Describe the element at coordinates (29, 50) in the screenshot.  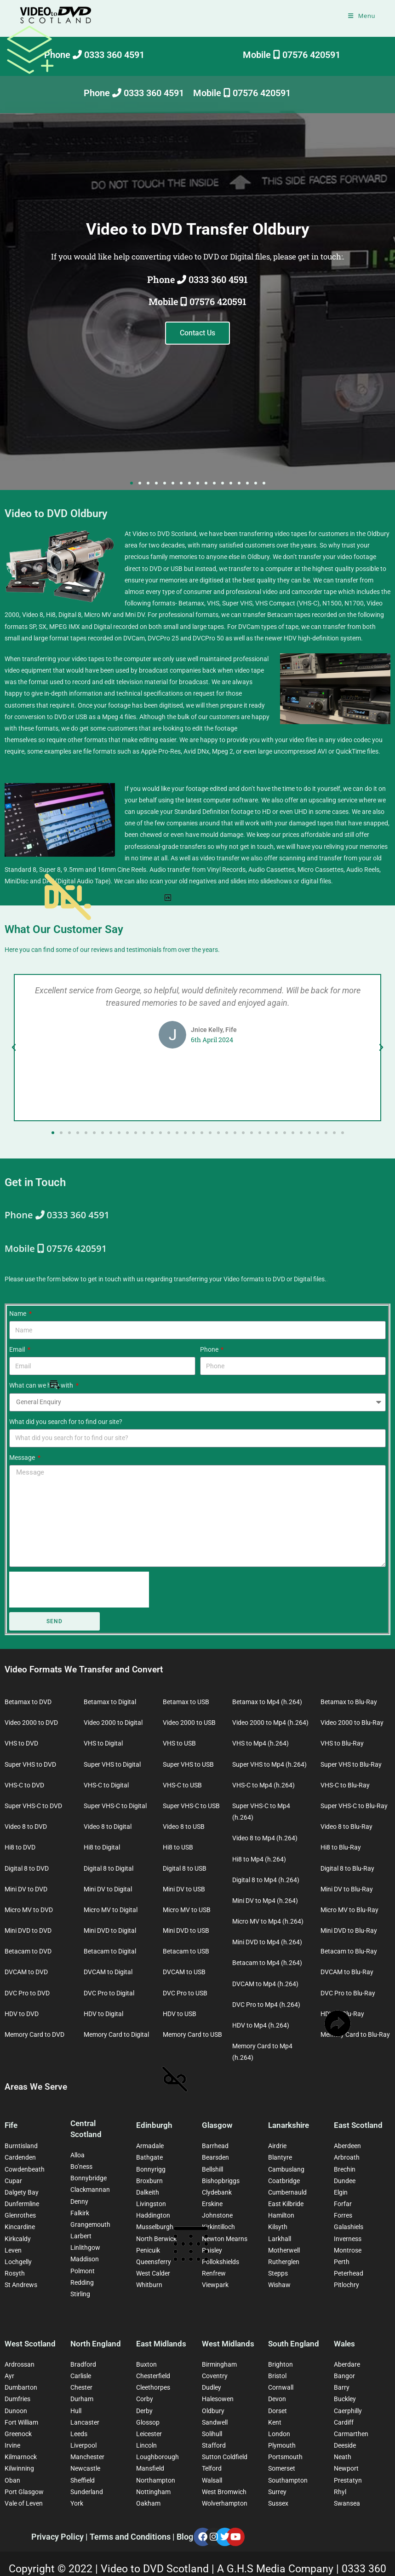
I see `add a new layer to the stack` at that location.